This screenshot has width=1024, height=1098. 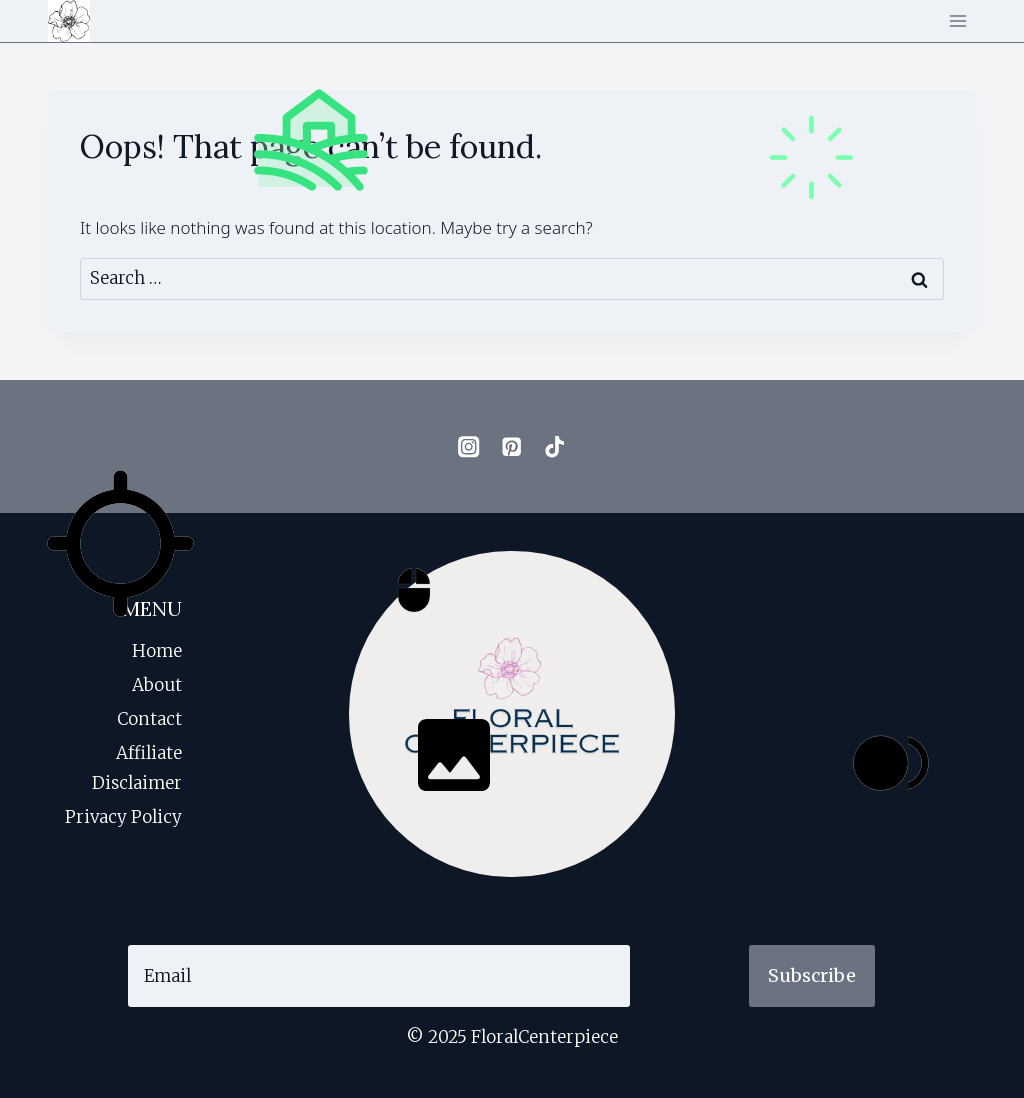 What do you see at coordinates (414, 590) in the screenshot?
I see `mouse settings or preferences` at bounding box center [414, 590].